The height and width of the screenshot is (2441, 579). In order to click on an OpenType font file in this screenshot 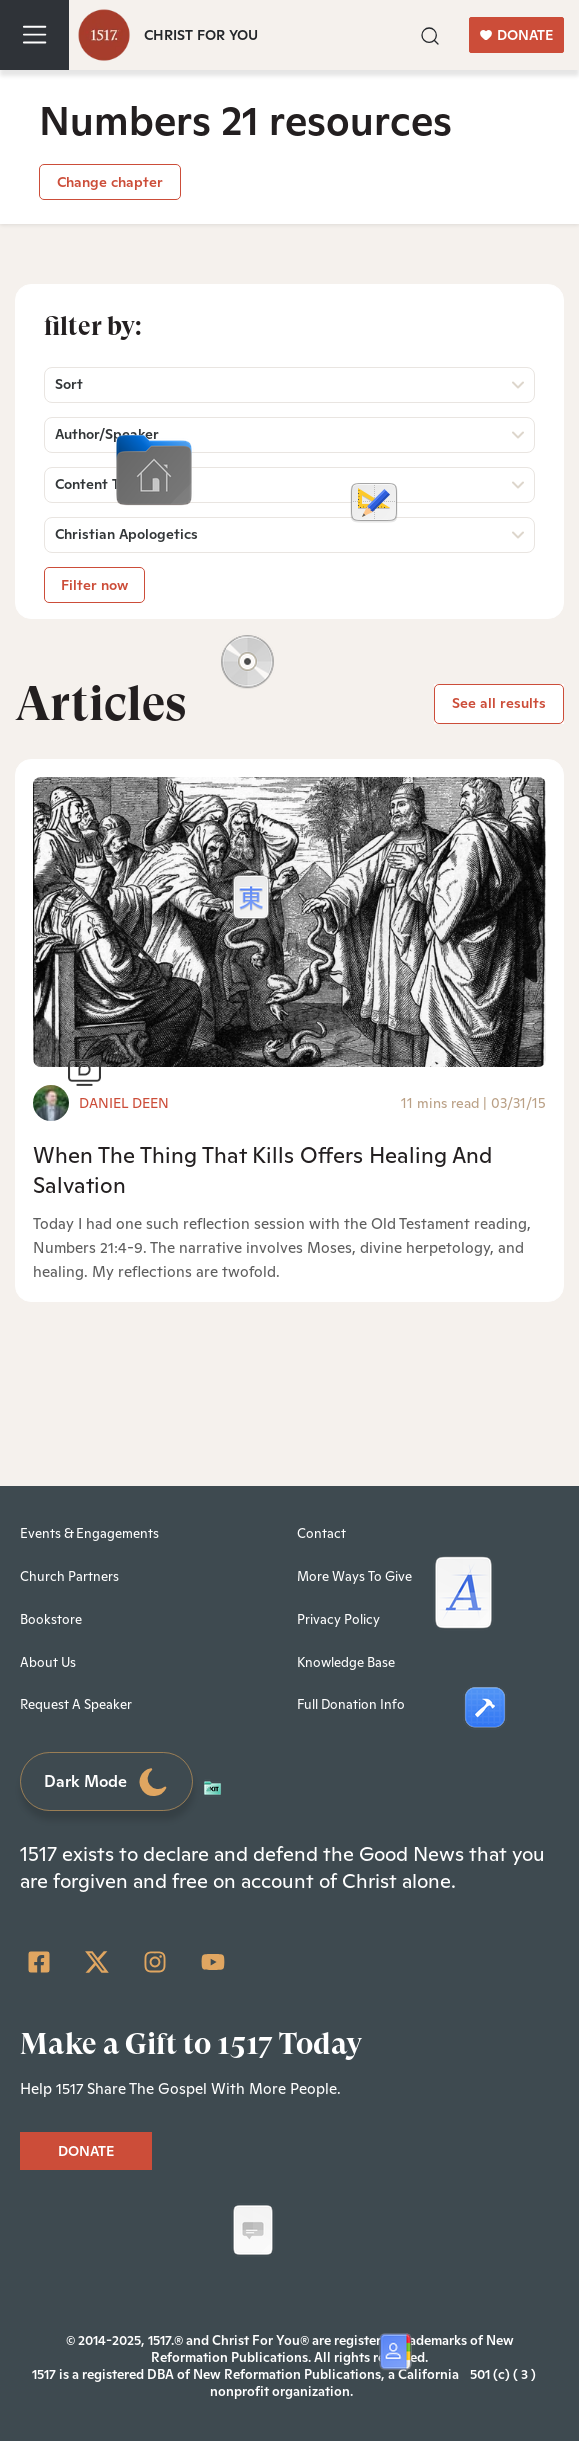, I will do `click(463, 1592)`.